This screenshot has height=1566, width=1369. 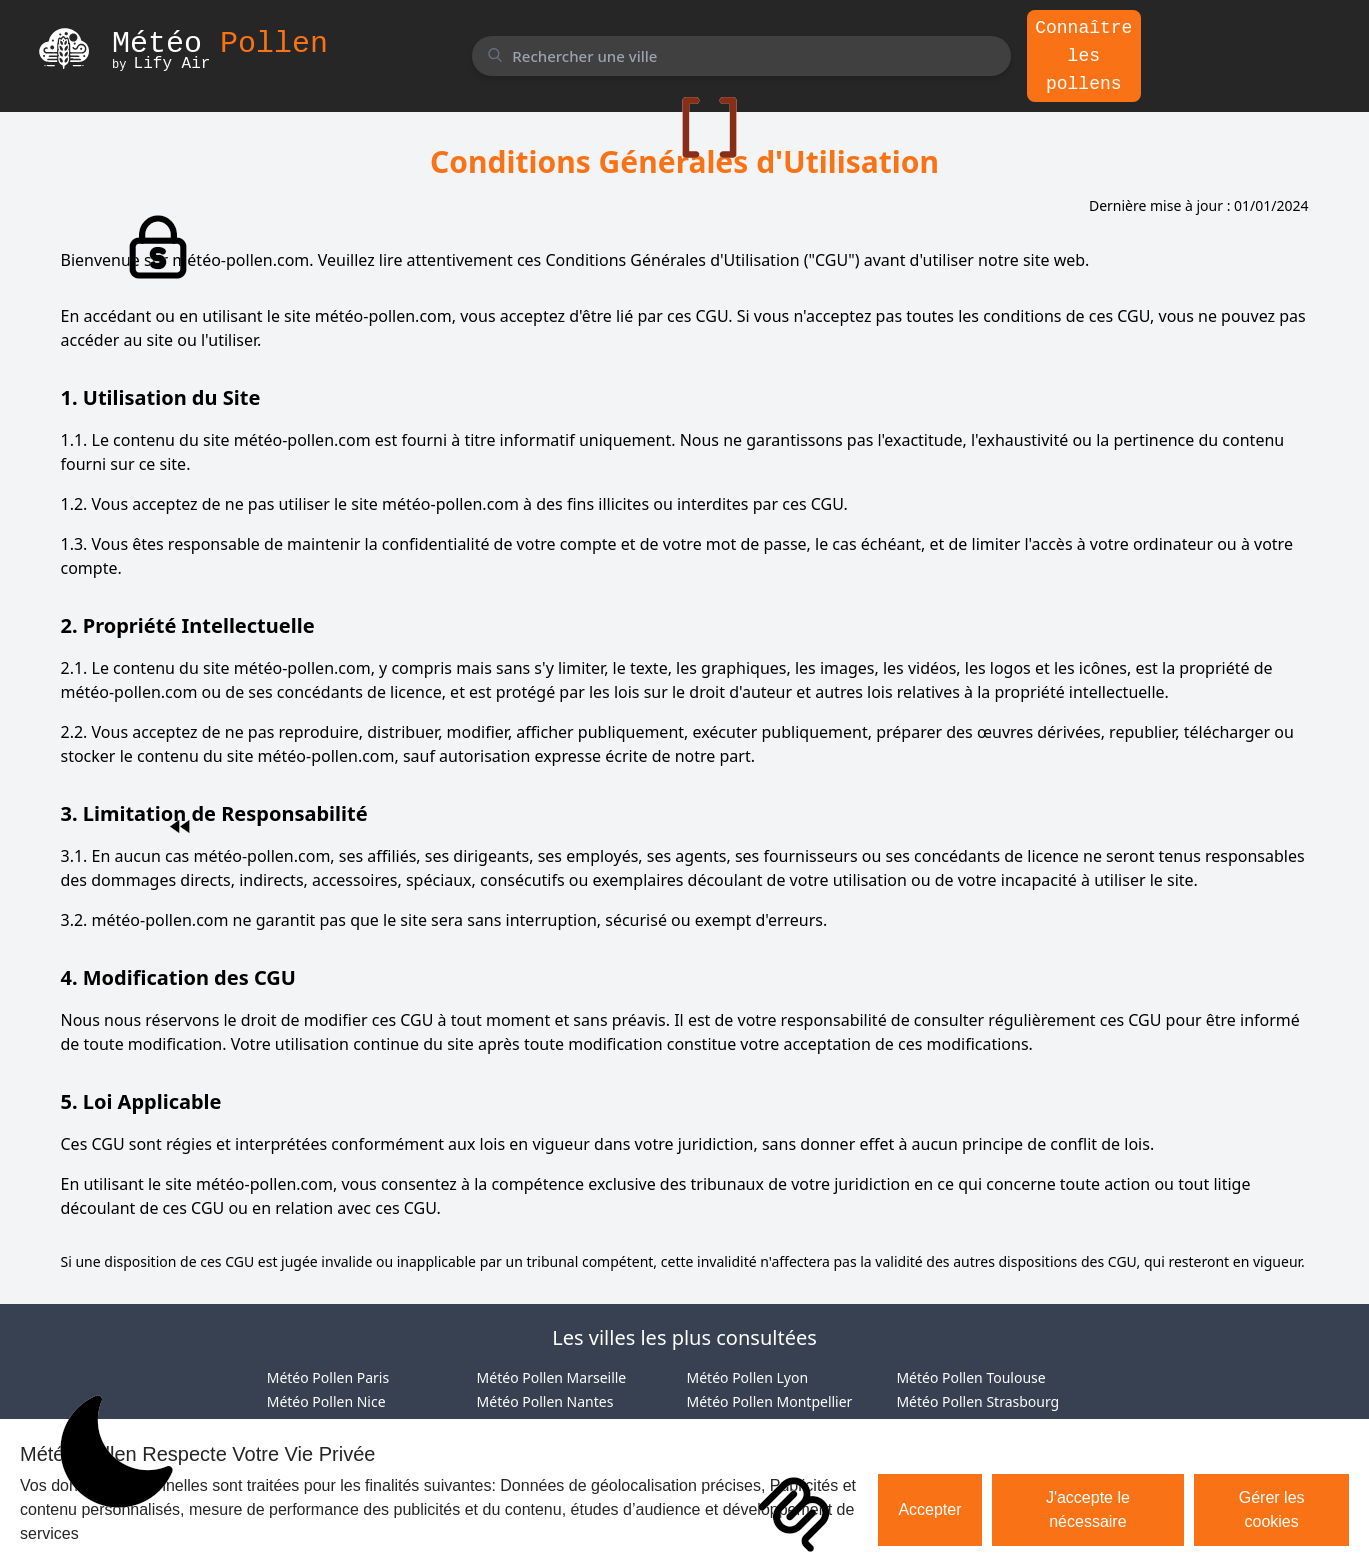 I want to click on access model context protocol settings, so click(x=793, y=1514).